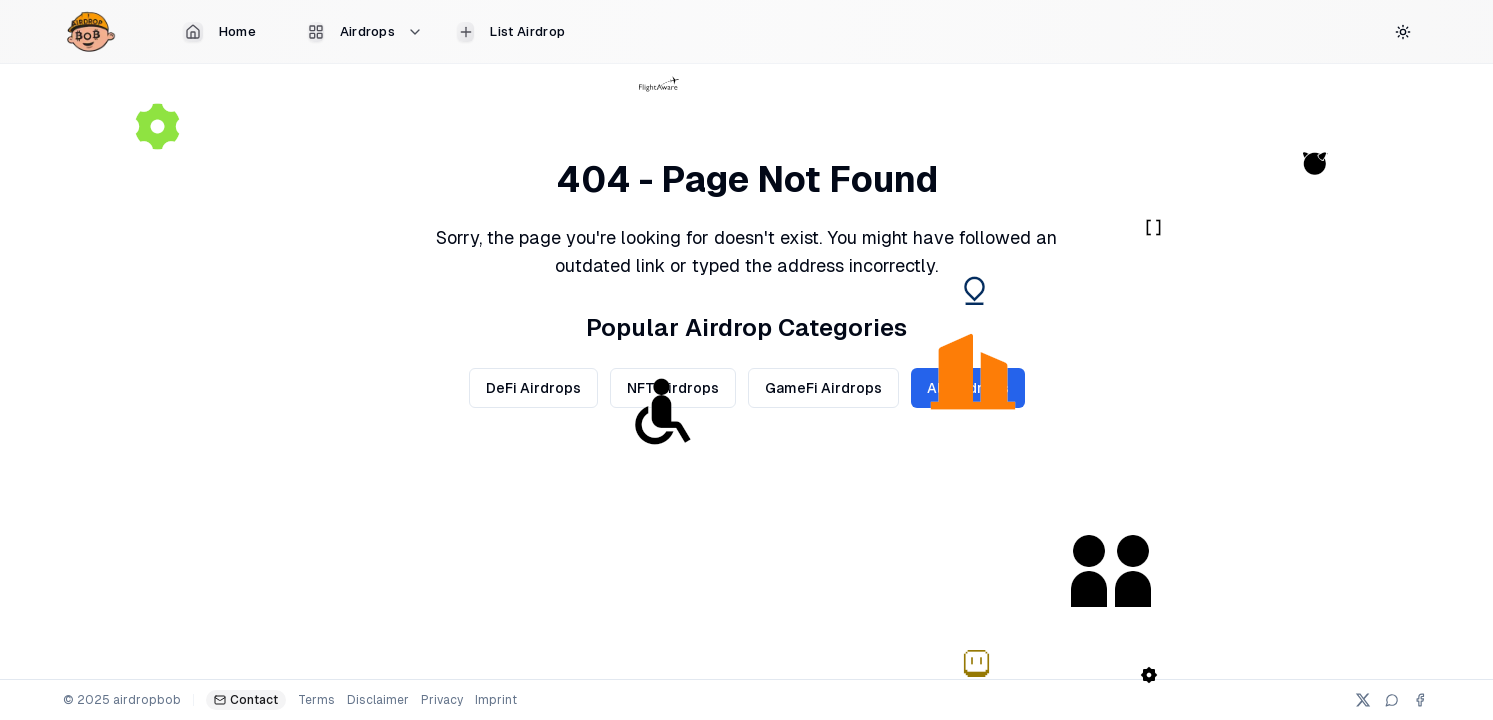  Describe the element at coordinates (976, 663) in the screenshot. I see `open aseprite pixel art editor` at that location.